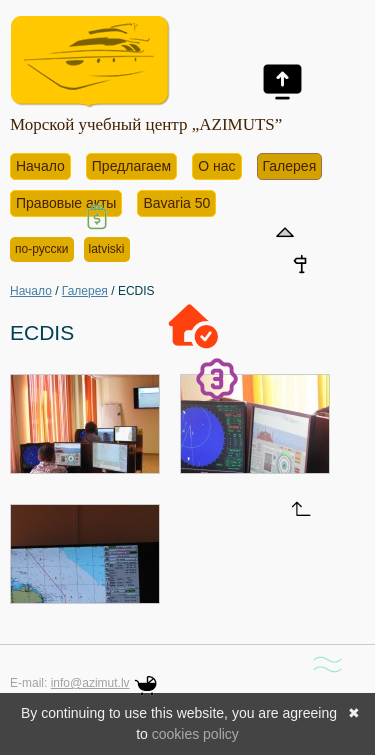 Image resolution: width=375 pixels, height=755 pixels. Describe the element at coordinates (282, 80) in the screenshot. I see `upload file to display or screen` at that location.